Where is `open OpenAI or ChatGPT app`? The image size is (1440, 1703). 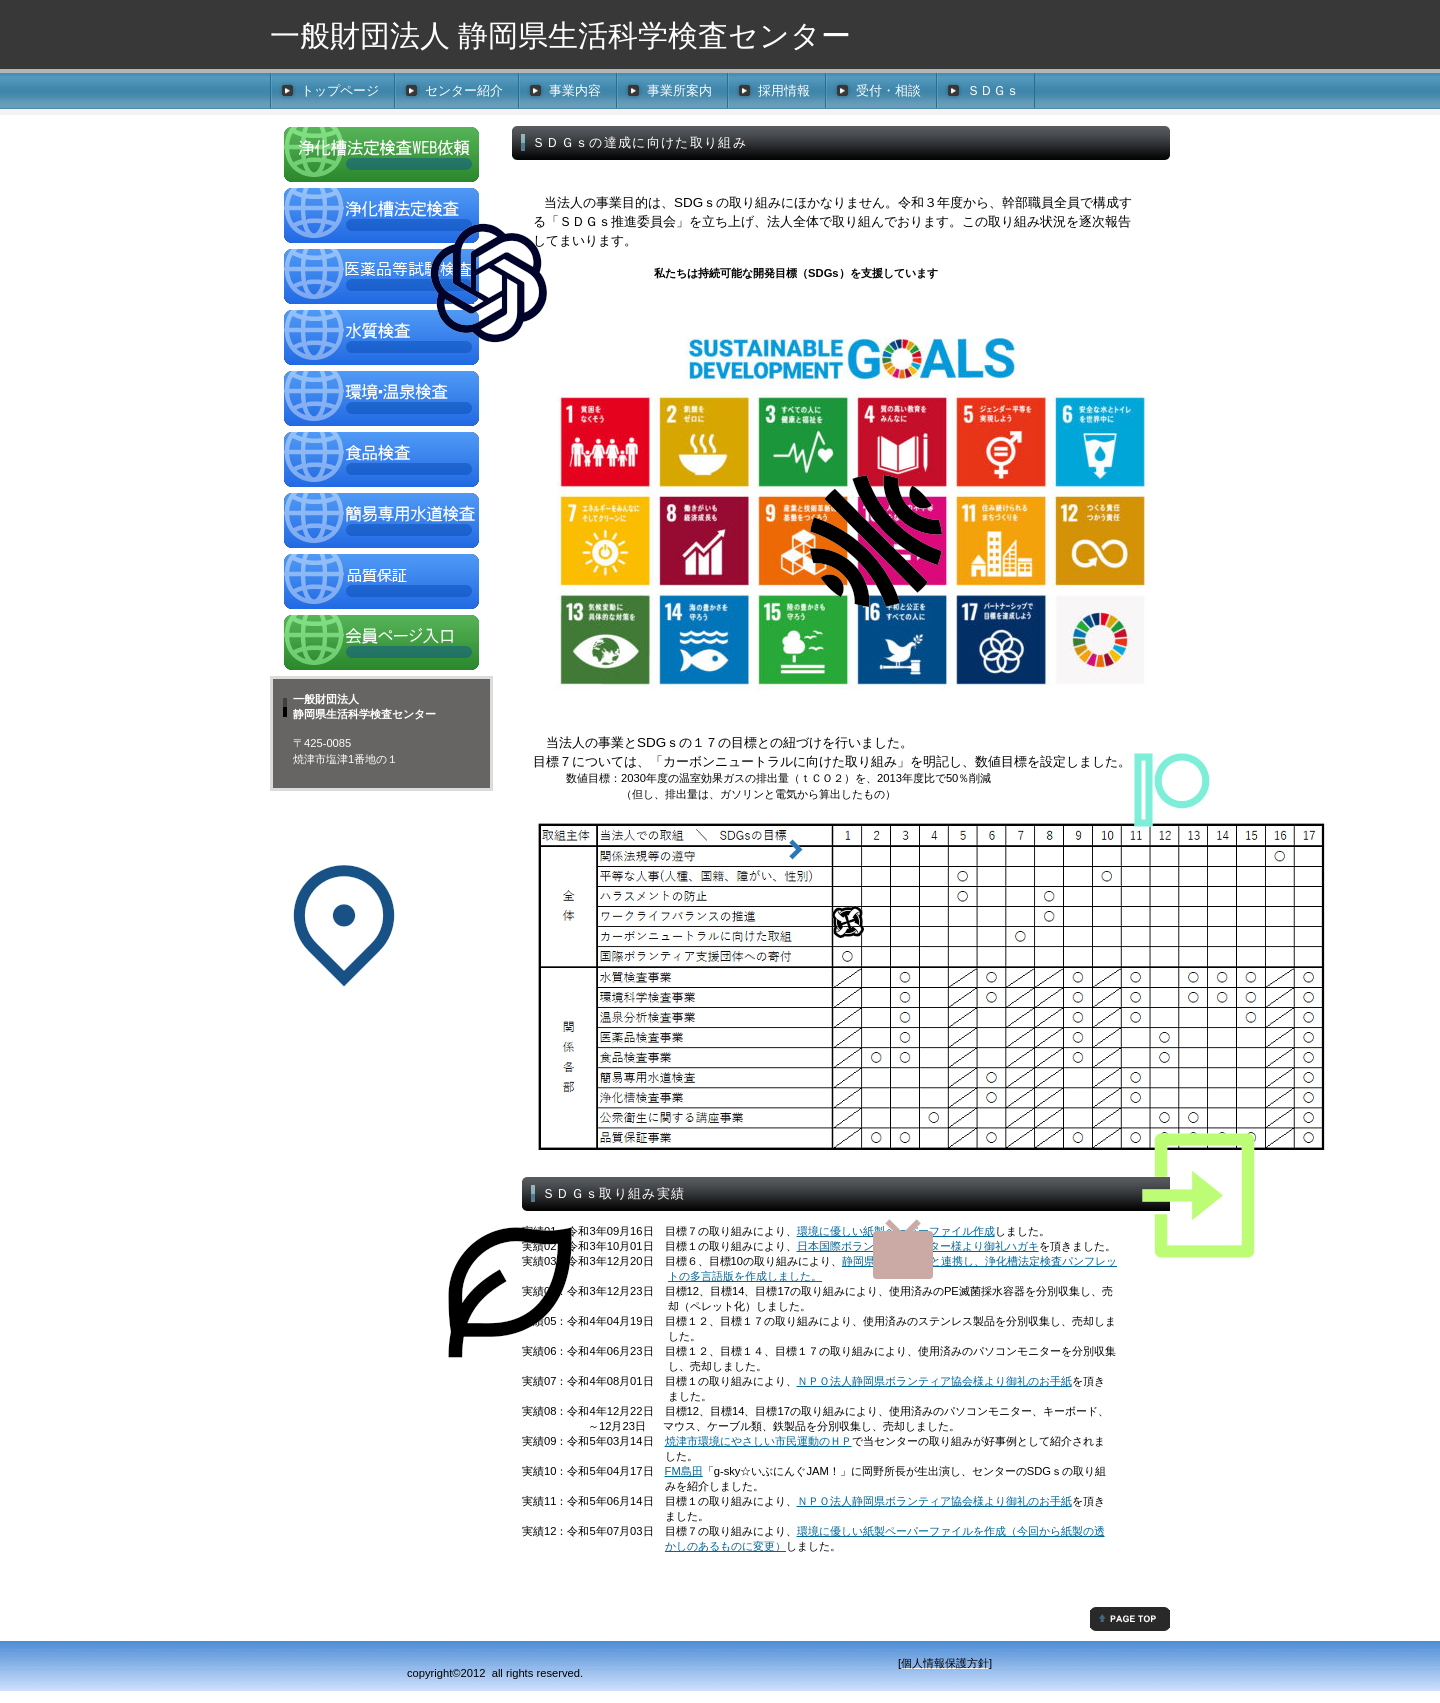
open OpenAI or ChatGPT app is located at coordinates (489, 283).